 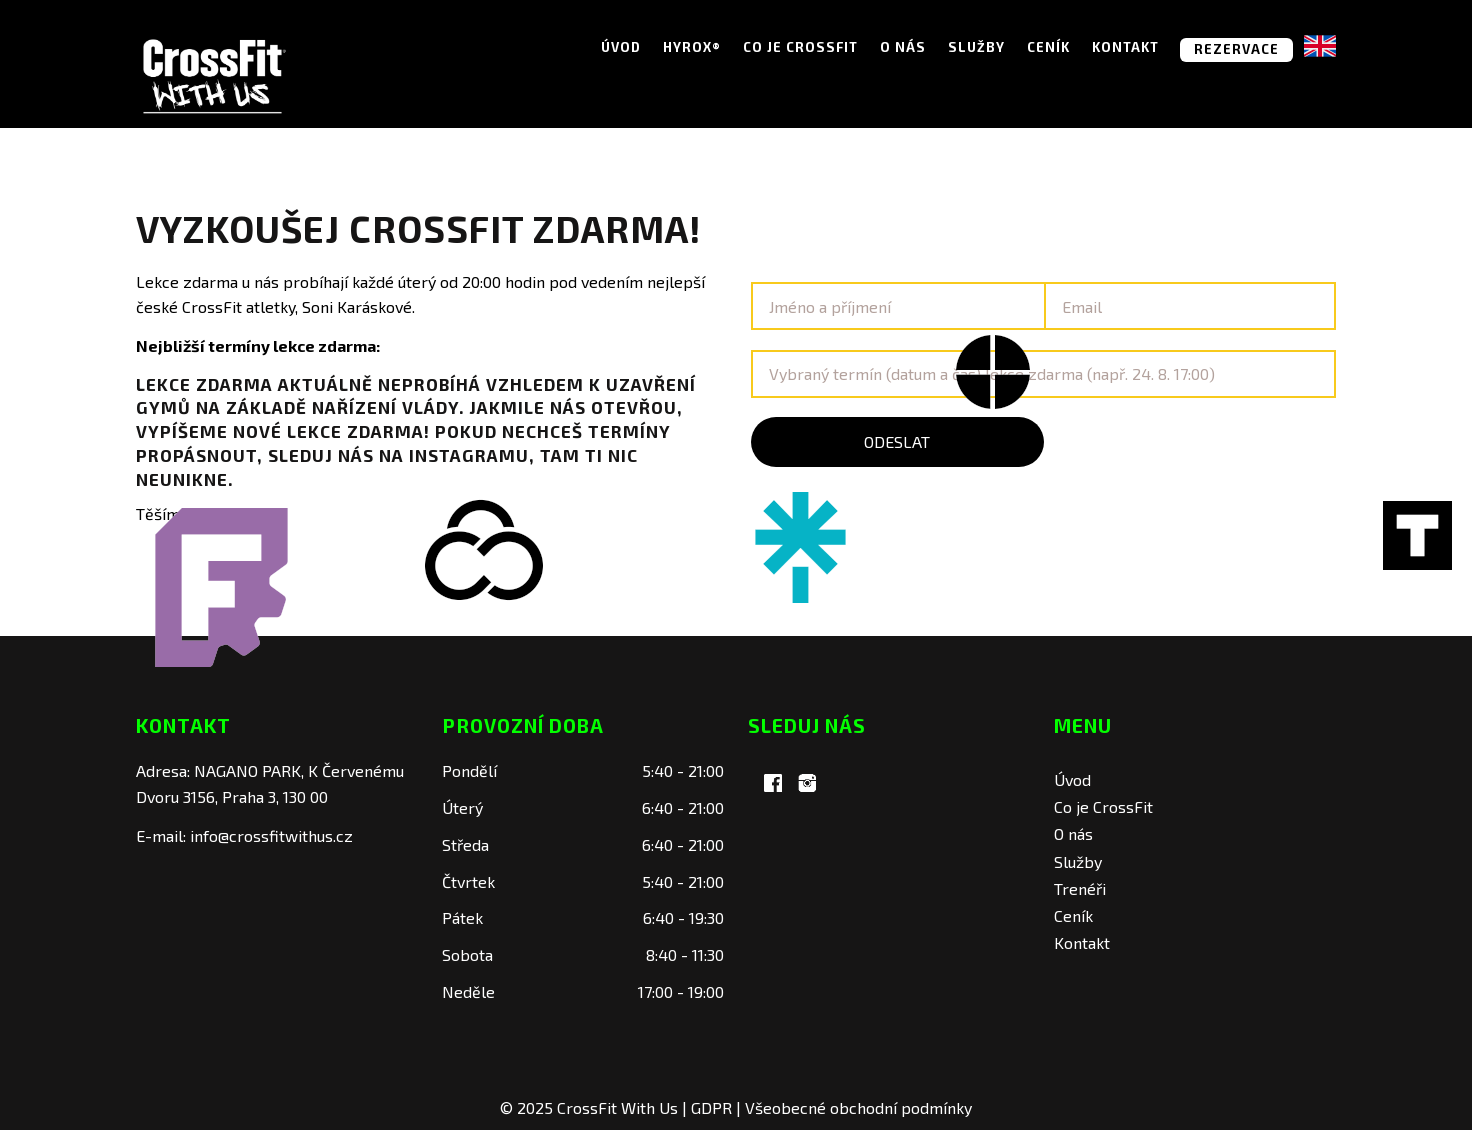 What do you see at coordinates (484, 550) in the screenshot?
I see `contabo cloud hosting services logo` at bounding box center [484, 550].